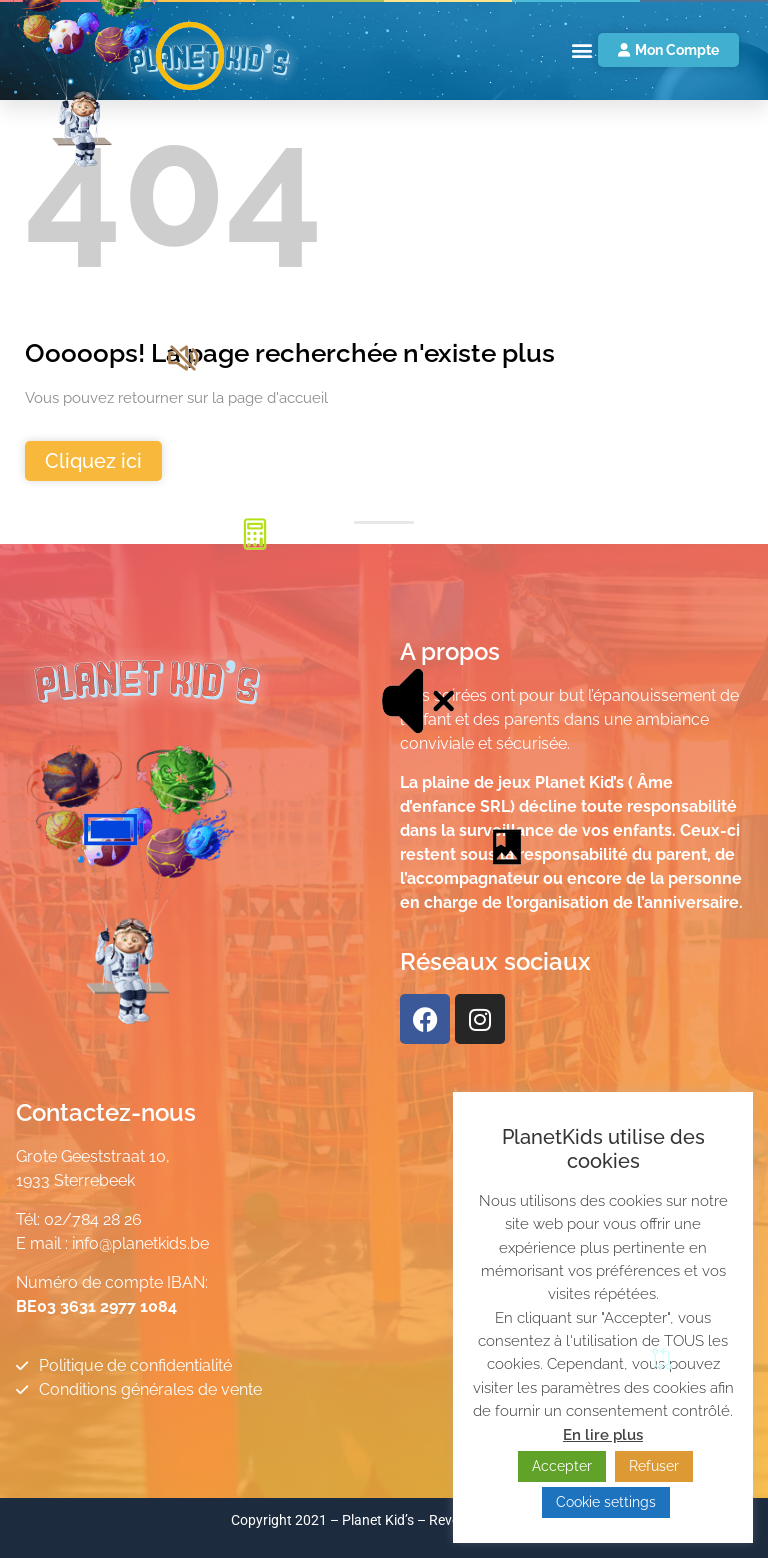 The height and width of the screenshot is (1558, 768). Describe the element at coordinates (113, 829) in the screenshot. I see `indicates battery is fully charged` at that location.